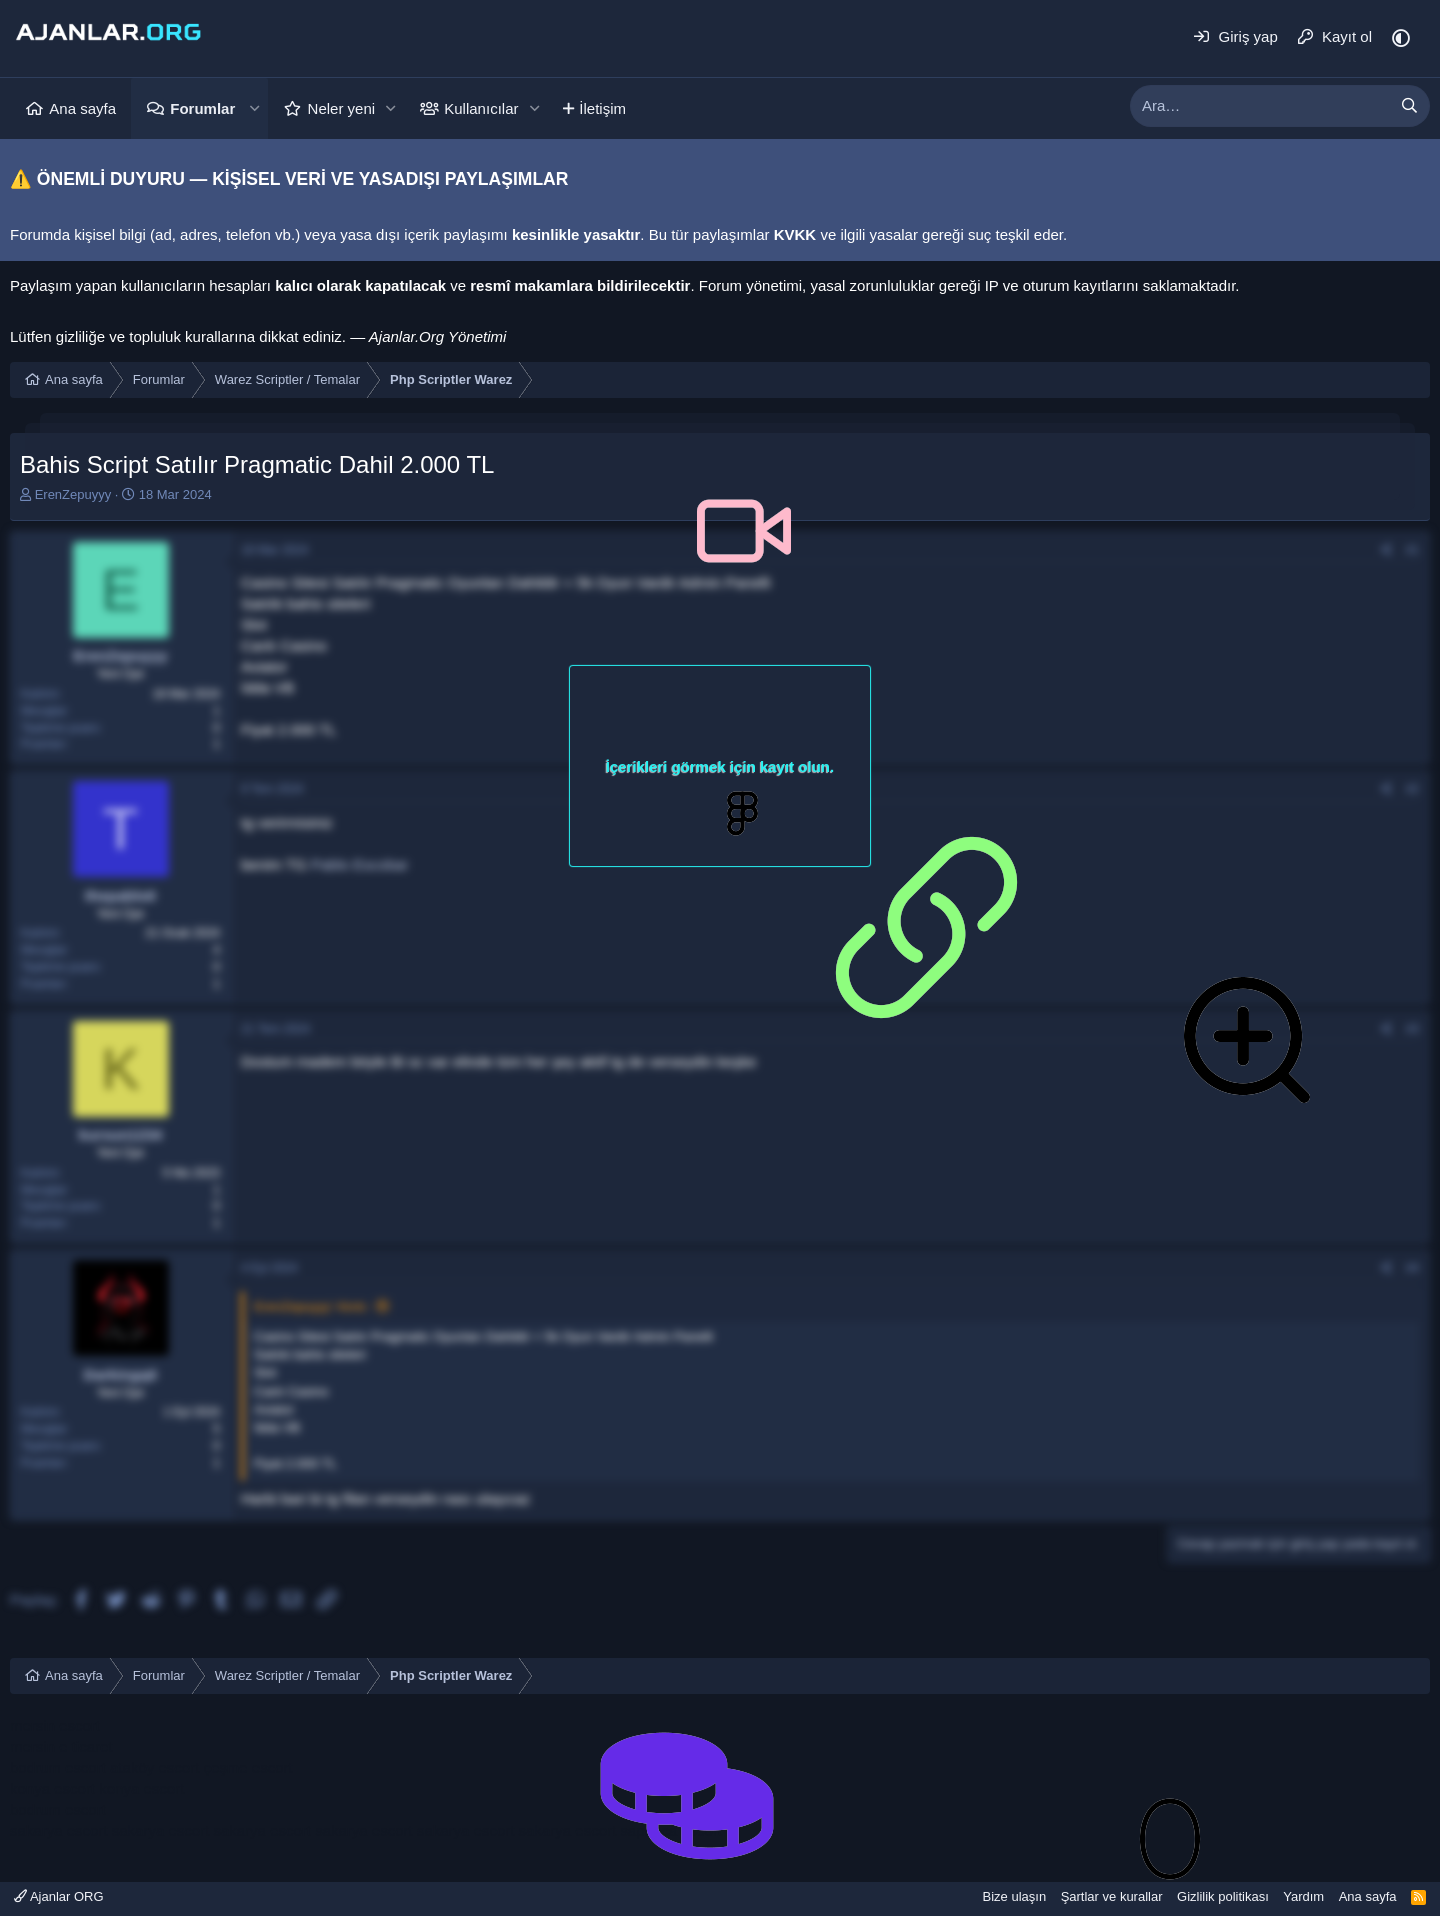 The height and width of the screenshot is (1916, 1440). I want to click on start recording a video, so click(744, 531).